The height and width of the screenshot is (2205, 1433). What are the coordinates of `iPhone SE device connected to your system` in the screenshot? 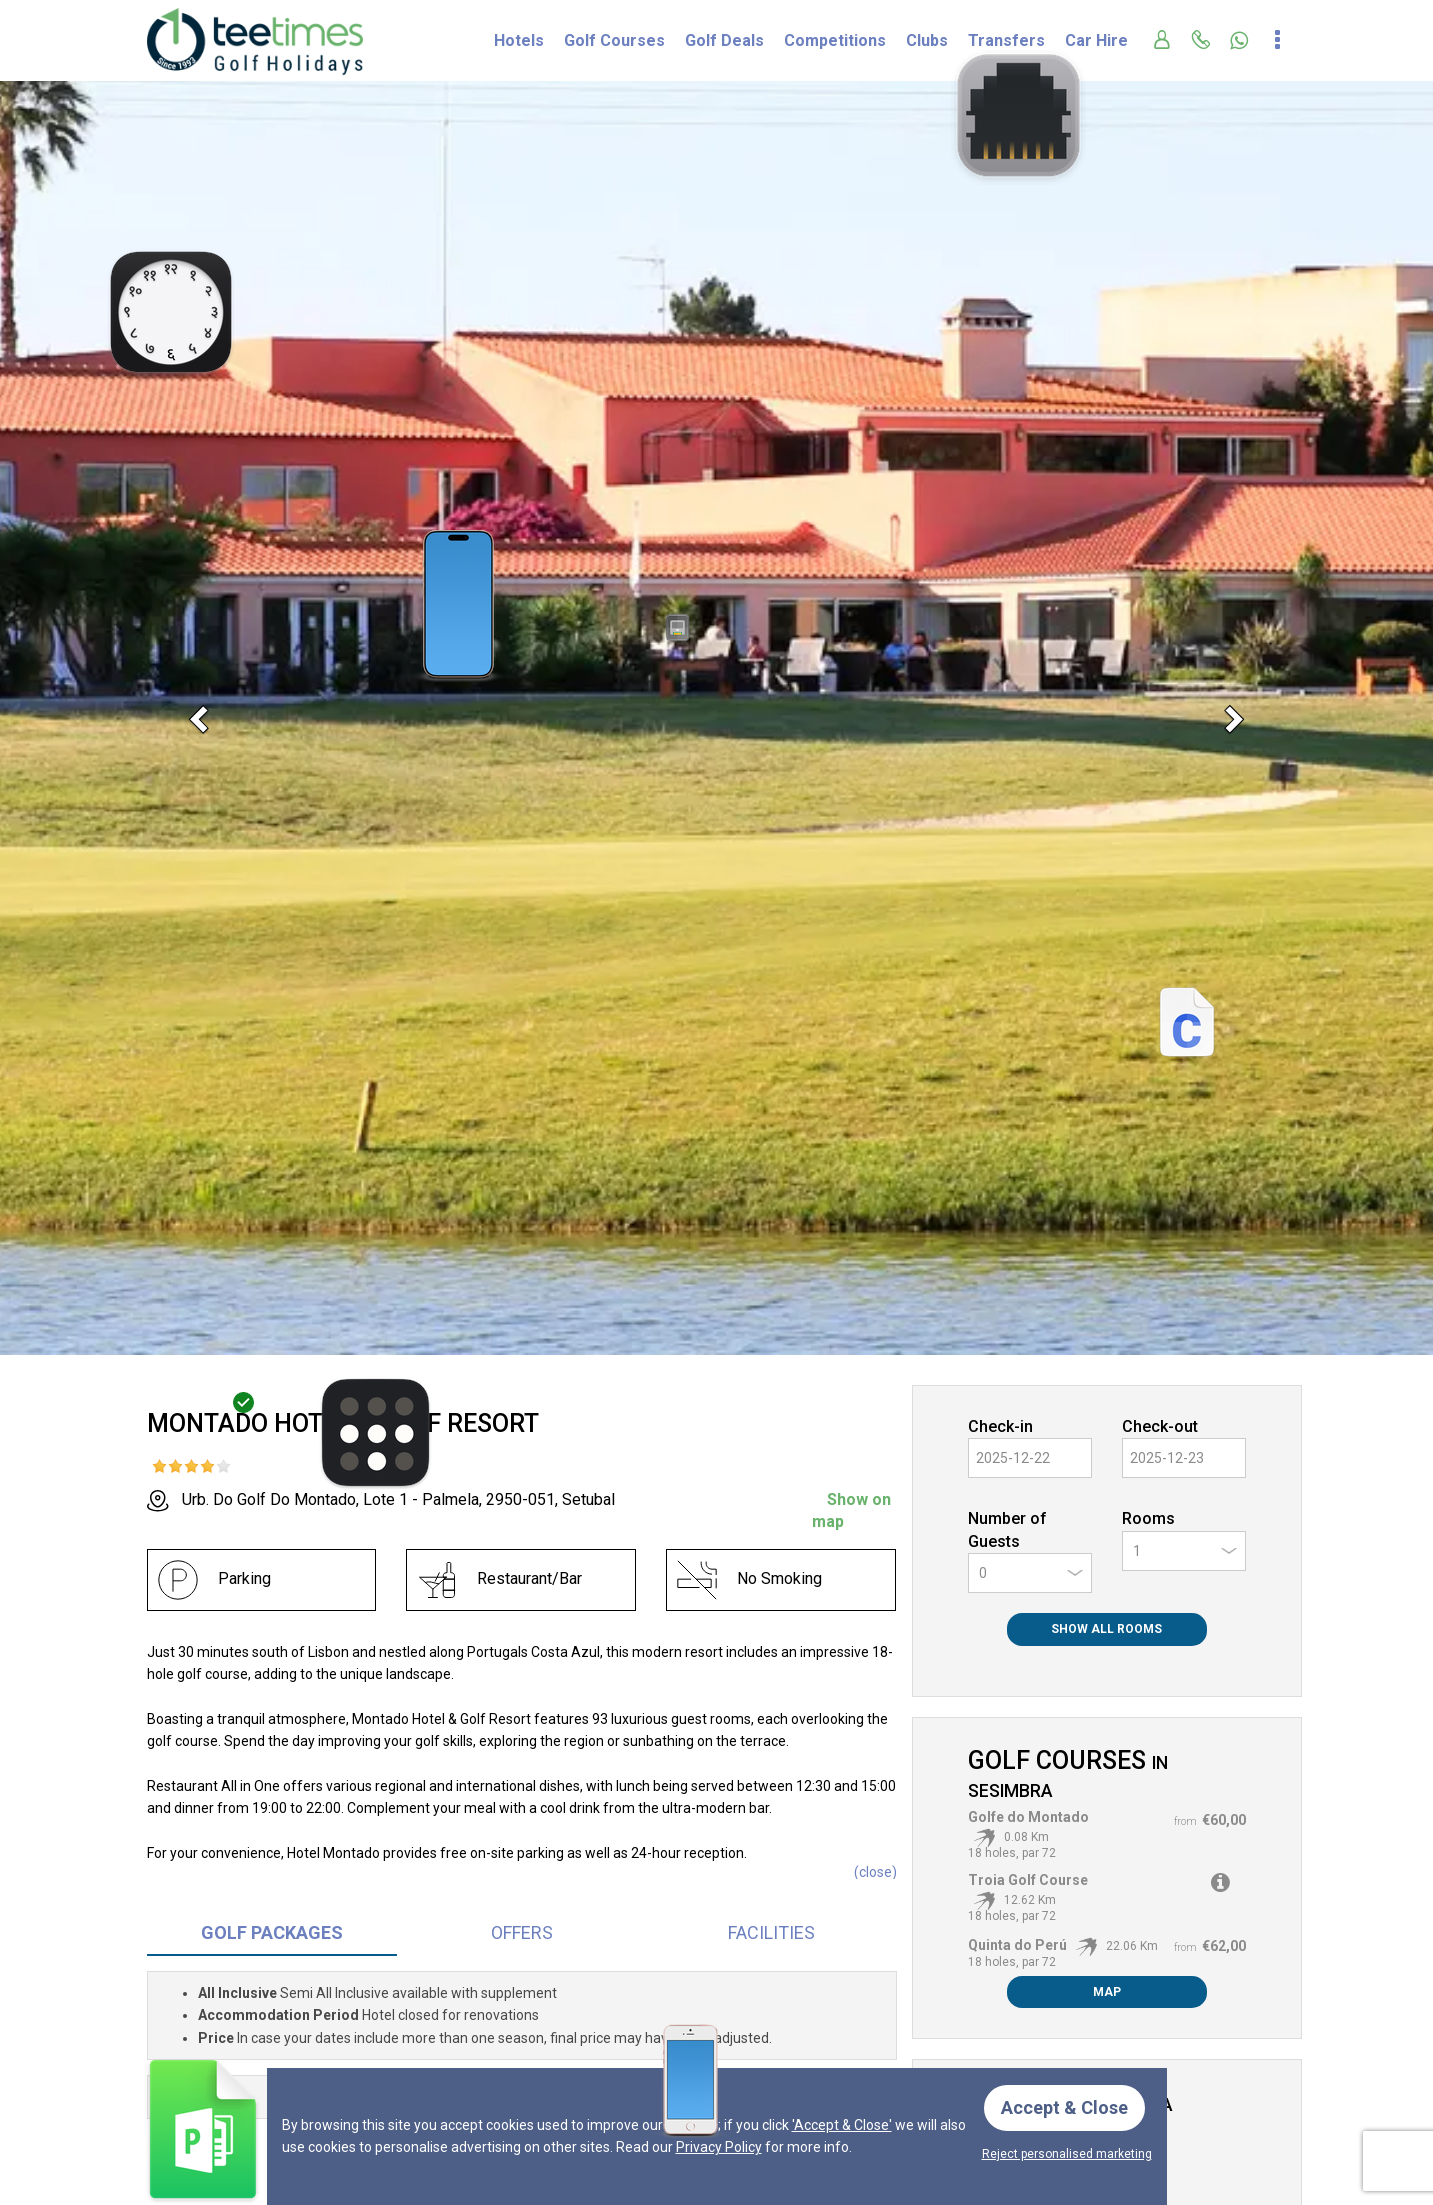 It's located at (690, 2081).